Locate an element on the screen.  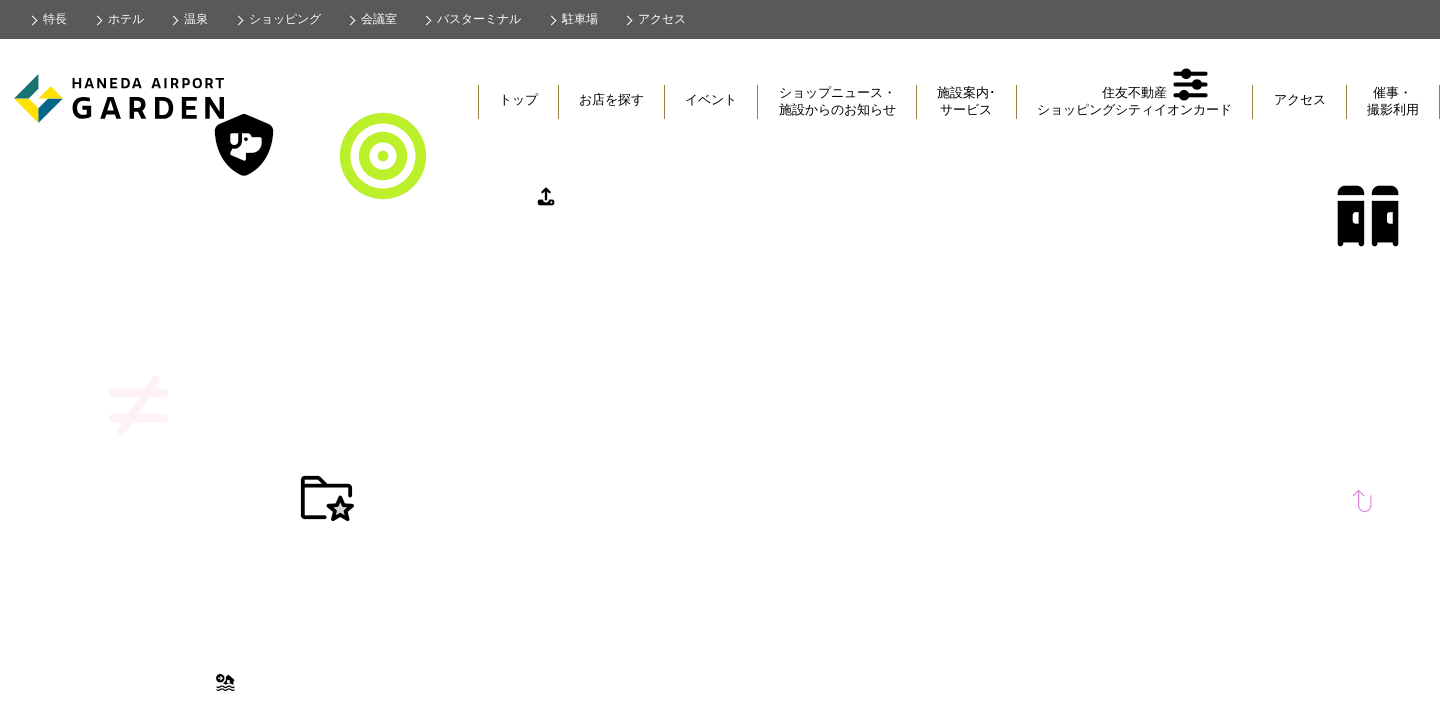
adjust settings or preferences is located at coordinates (1190, 84).